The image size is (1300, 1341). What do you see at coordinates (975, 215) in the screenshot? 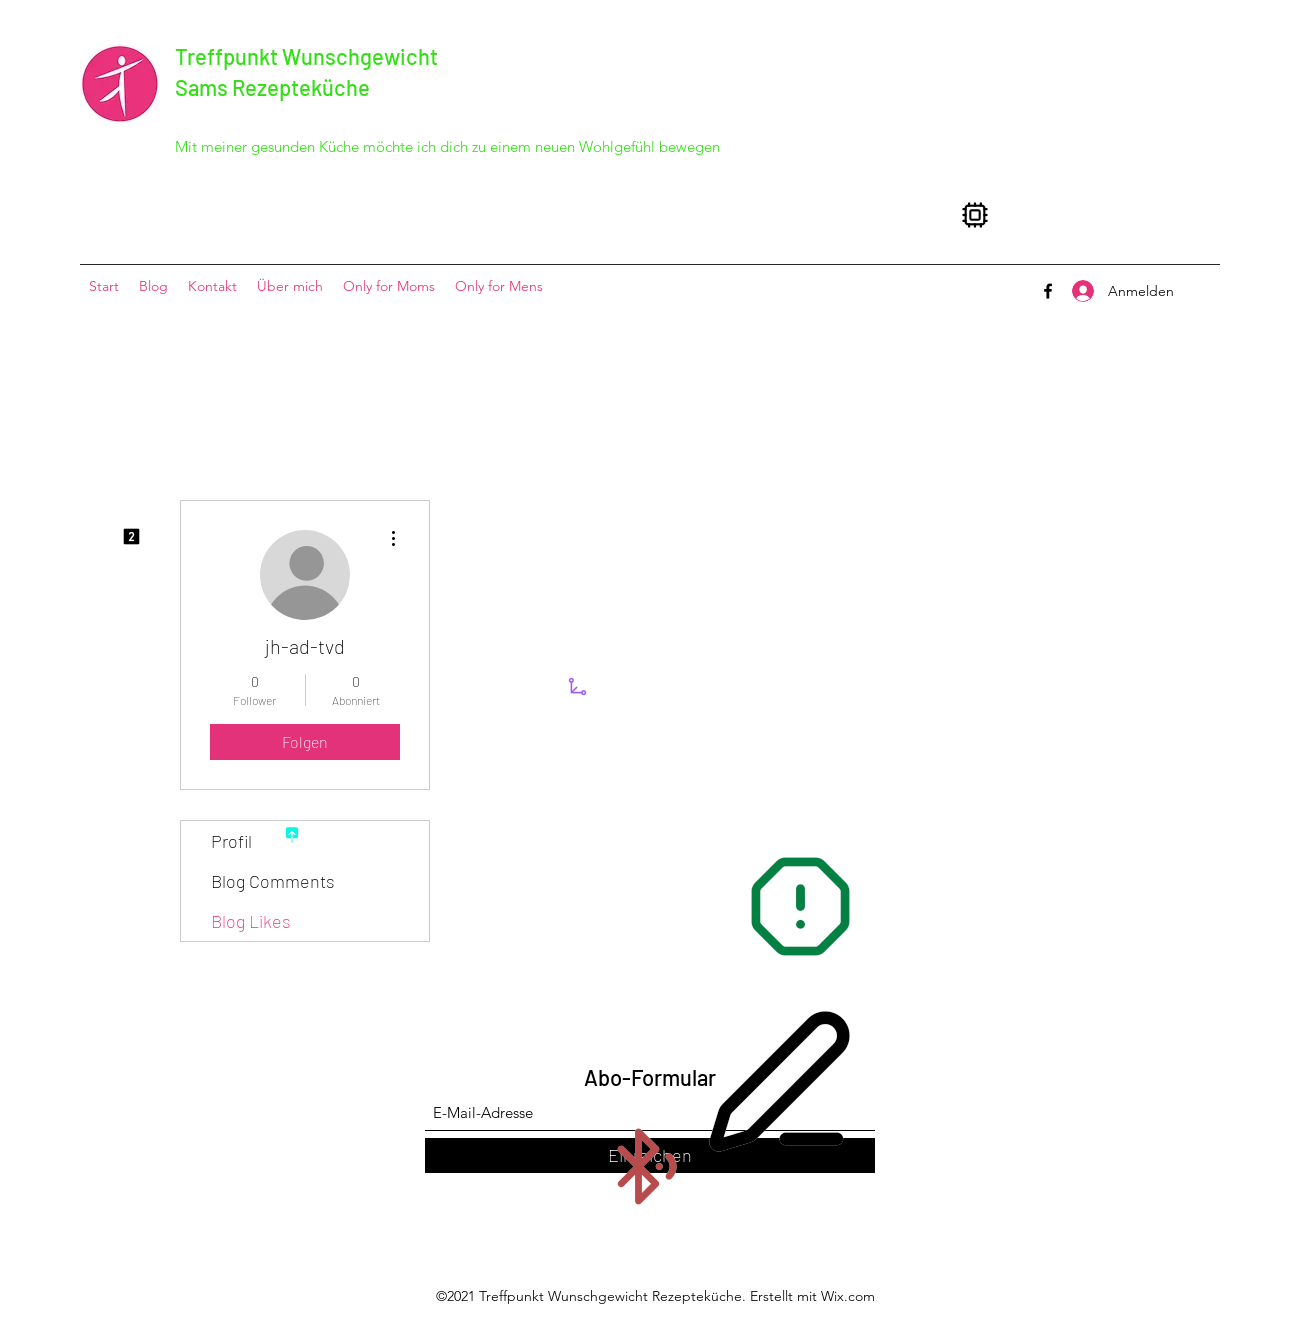
I see `view system performance and processor information` at bounding box center [975, 215].